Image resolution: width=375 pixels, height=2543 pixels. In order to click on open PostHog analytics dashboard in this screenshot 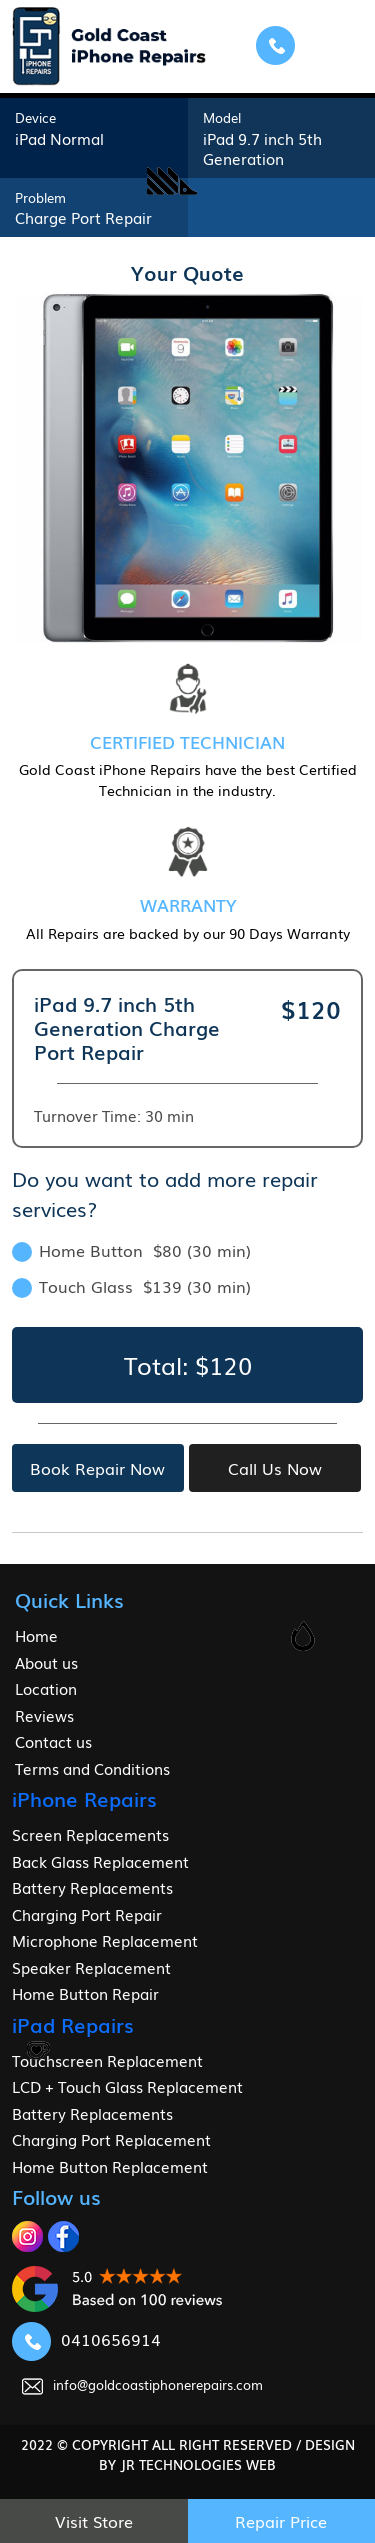, I will do `click(172, 181)`.